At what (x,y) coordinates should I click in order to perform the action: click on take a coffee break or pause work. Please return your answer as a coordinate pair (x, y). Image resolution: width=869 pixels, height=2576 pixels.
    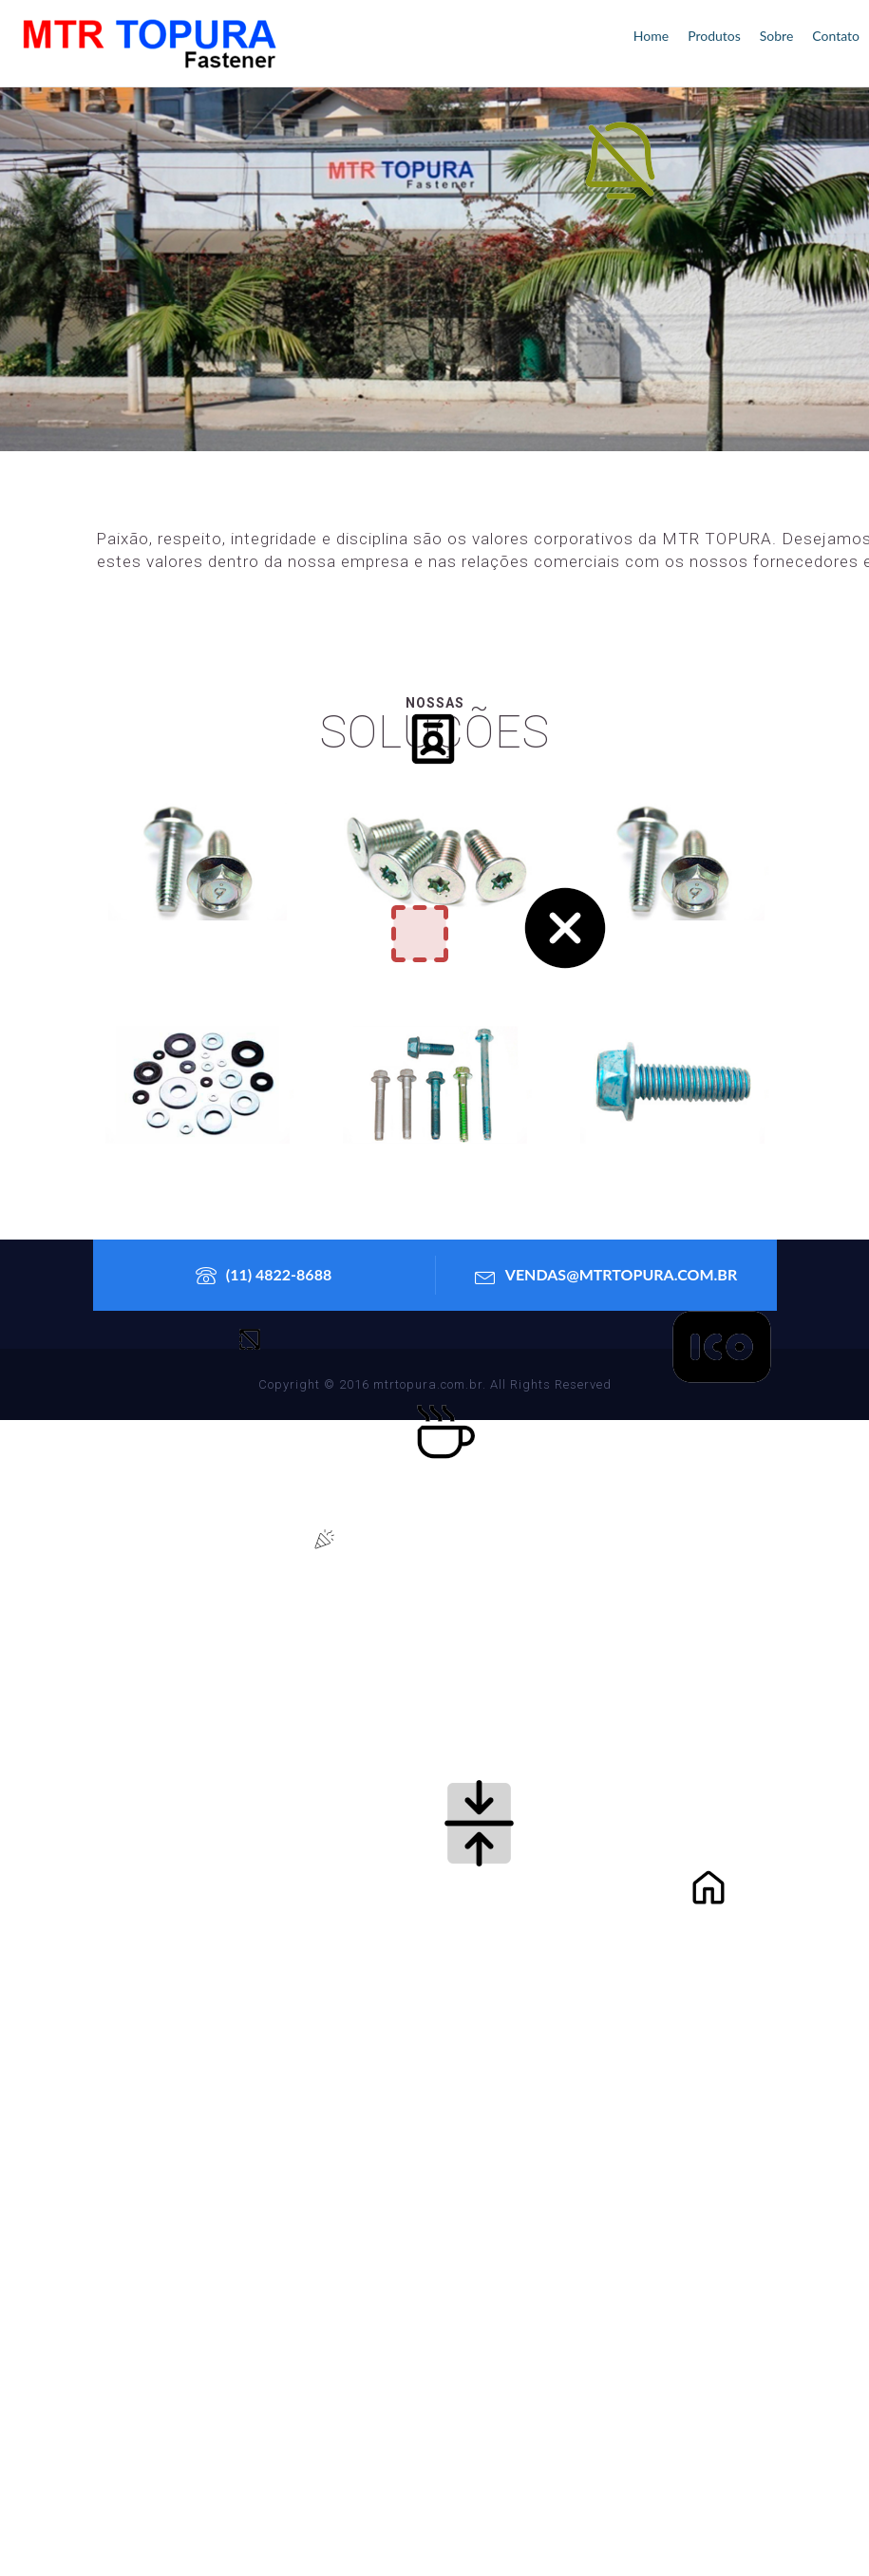
    Looking at the image, I should click on (442, 1433).